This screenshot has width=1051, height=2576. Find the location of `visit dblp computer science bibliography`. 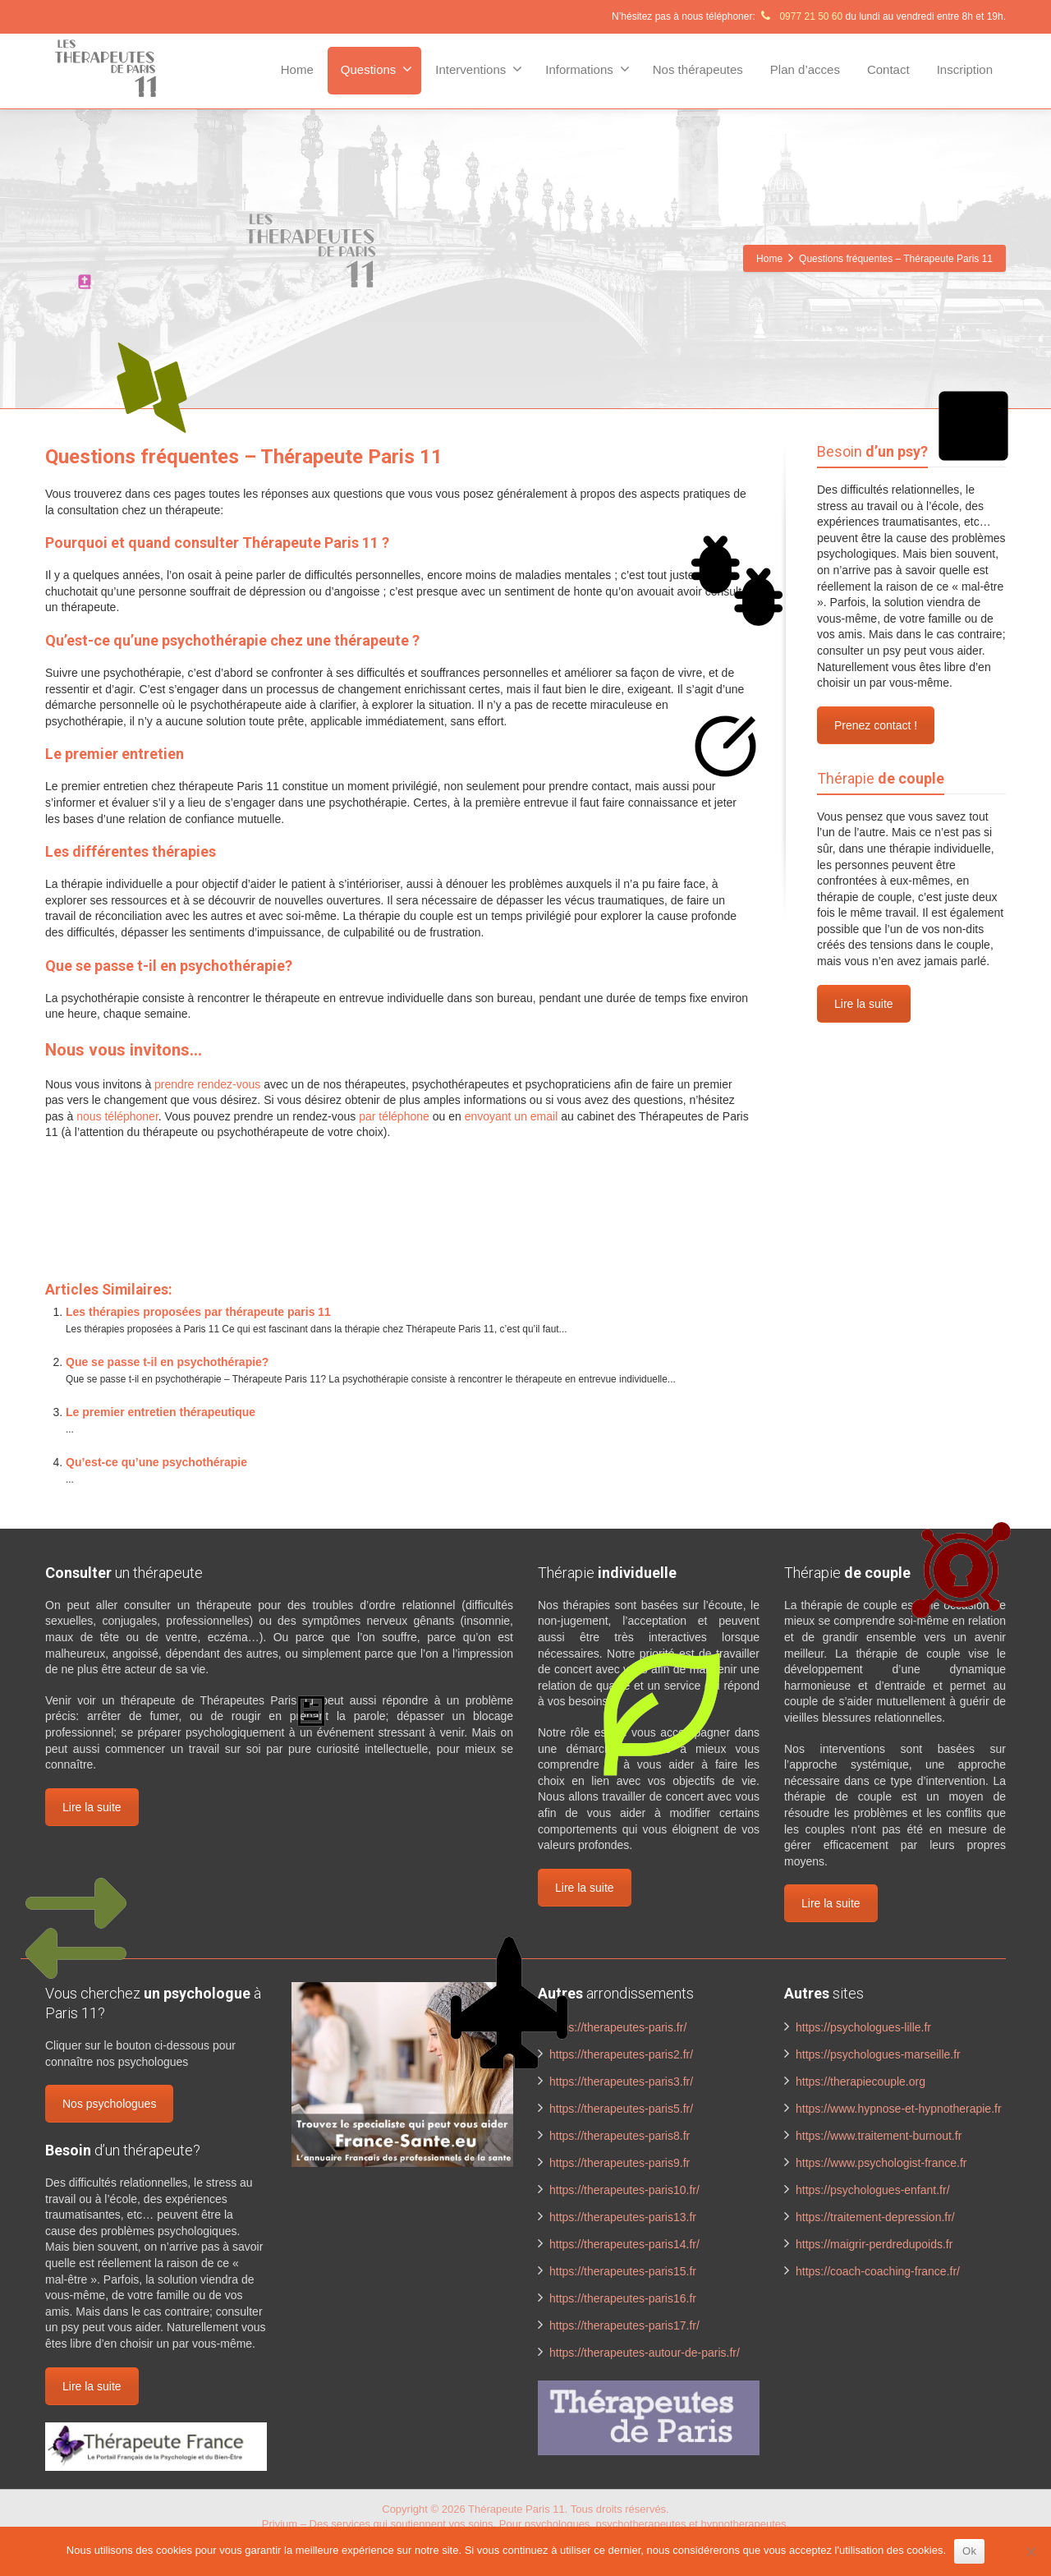

visit dblp computer science bibliography is located at coordinates (152, 388).